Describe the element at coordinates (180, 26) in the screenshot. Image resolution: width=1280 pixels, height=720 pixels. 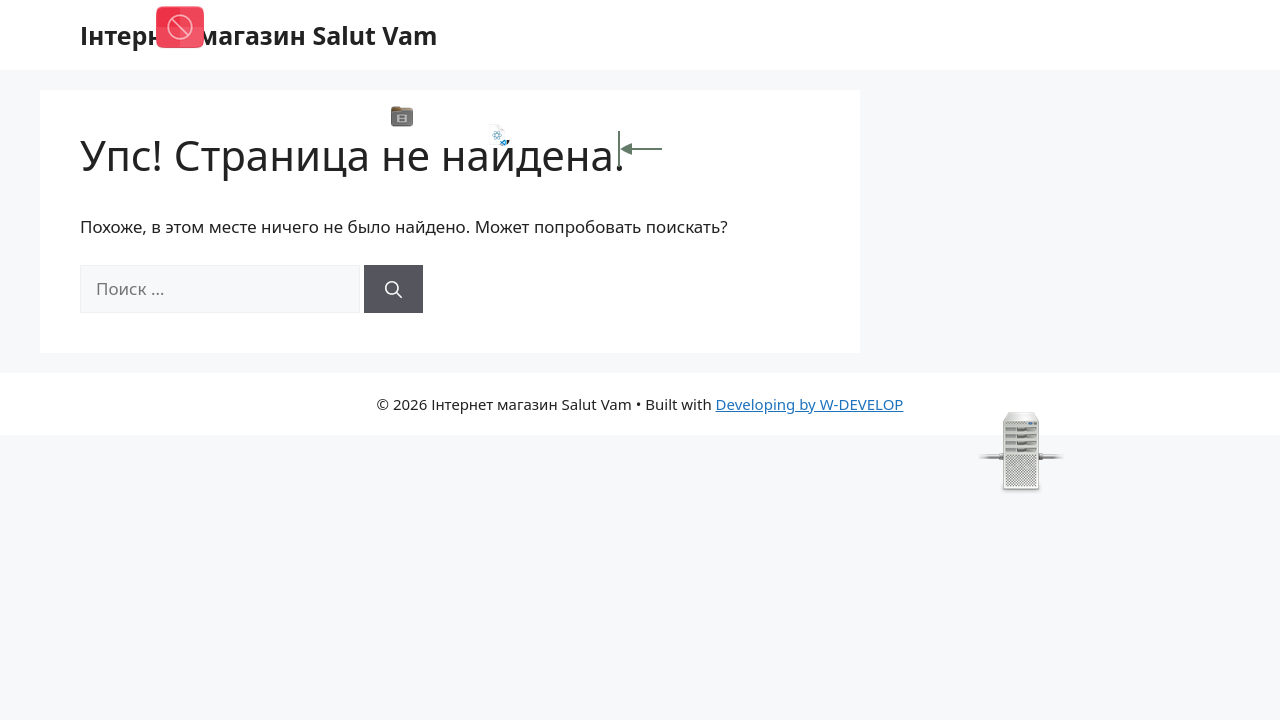
I see `indicates a missing or broken image` at that location.